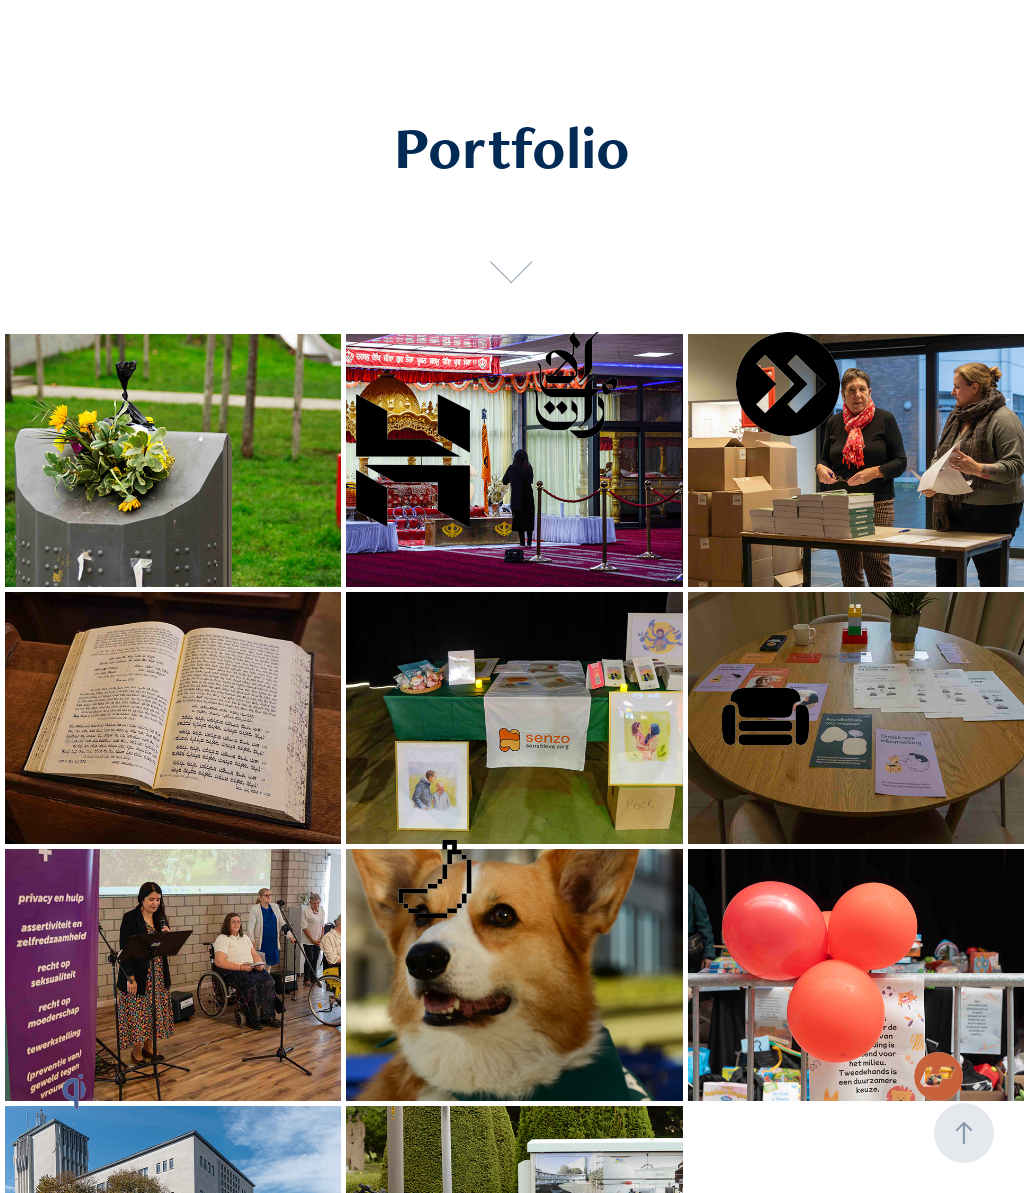 This screenshot has width=1024, height=1193. What do you see at coordinates (413, 461) in the screenshot?
I see `Hostinger web hosting service logo` at bounding box center [413, 461].